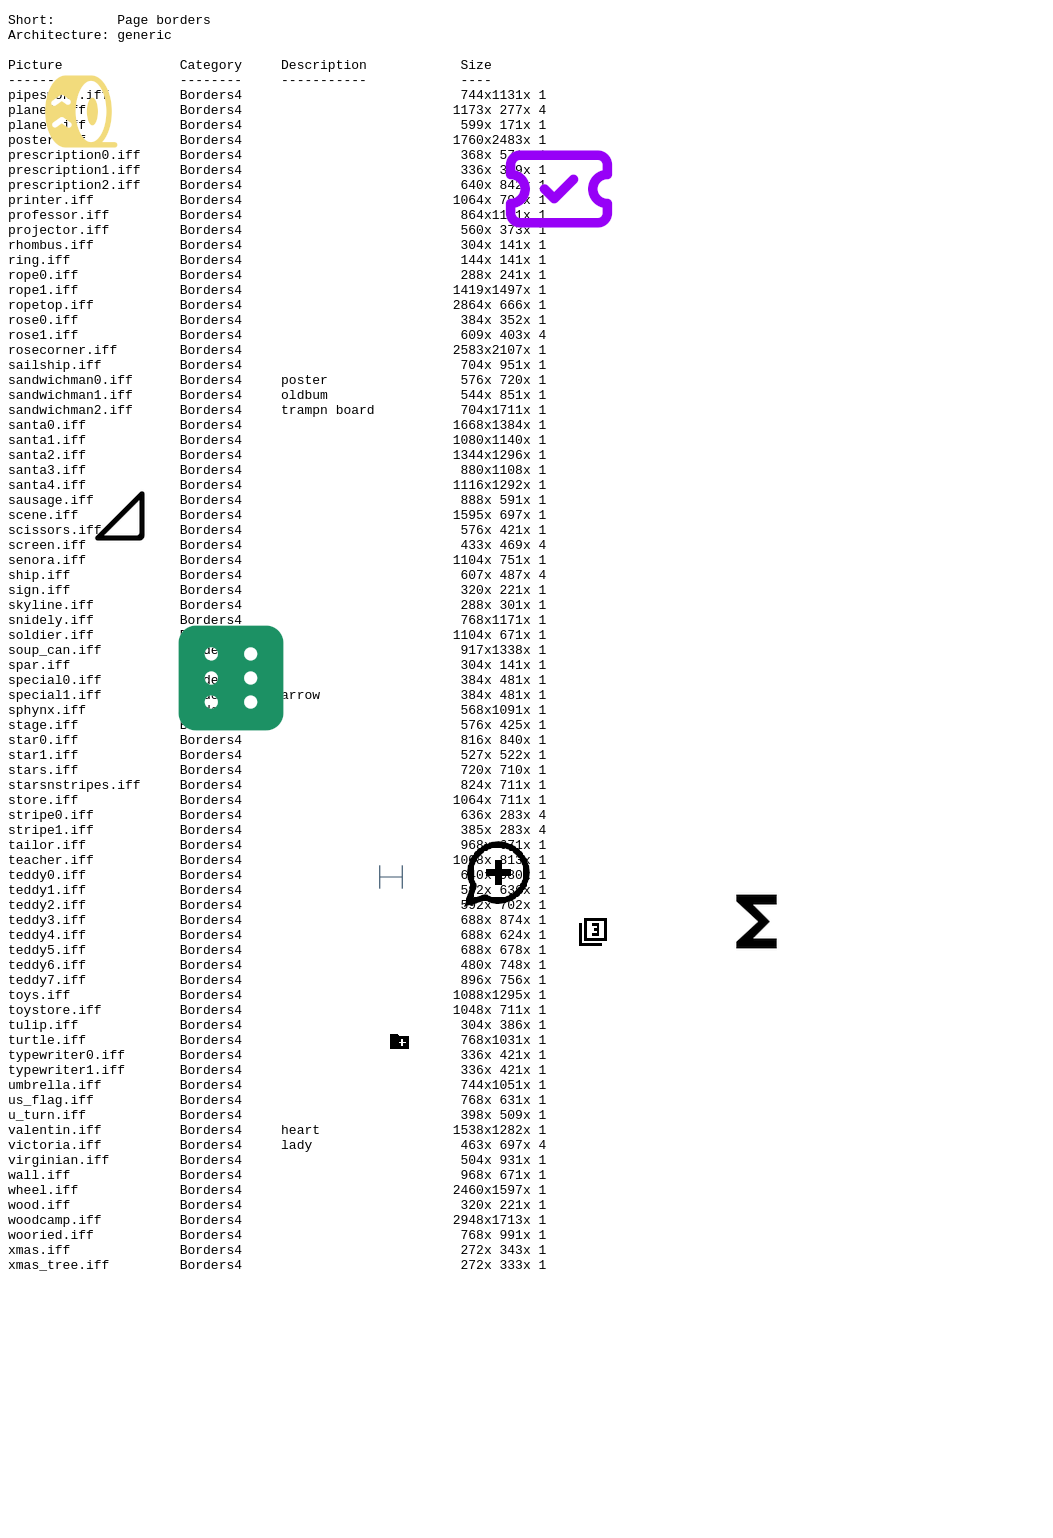 Image resolution: width=1053 pixels, height=1538 pixels. Describe the element at coordinates (559, 189) in the screenshot. I see `confirmed ticket or booking` at that location.